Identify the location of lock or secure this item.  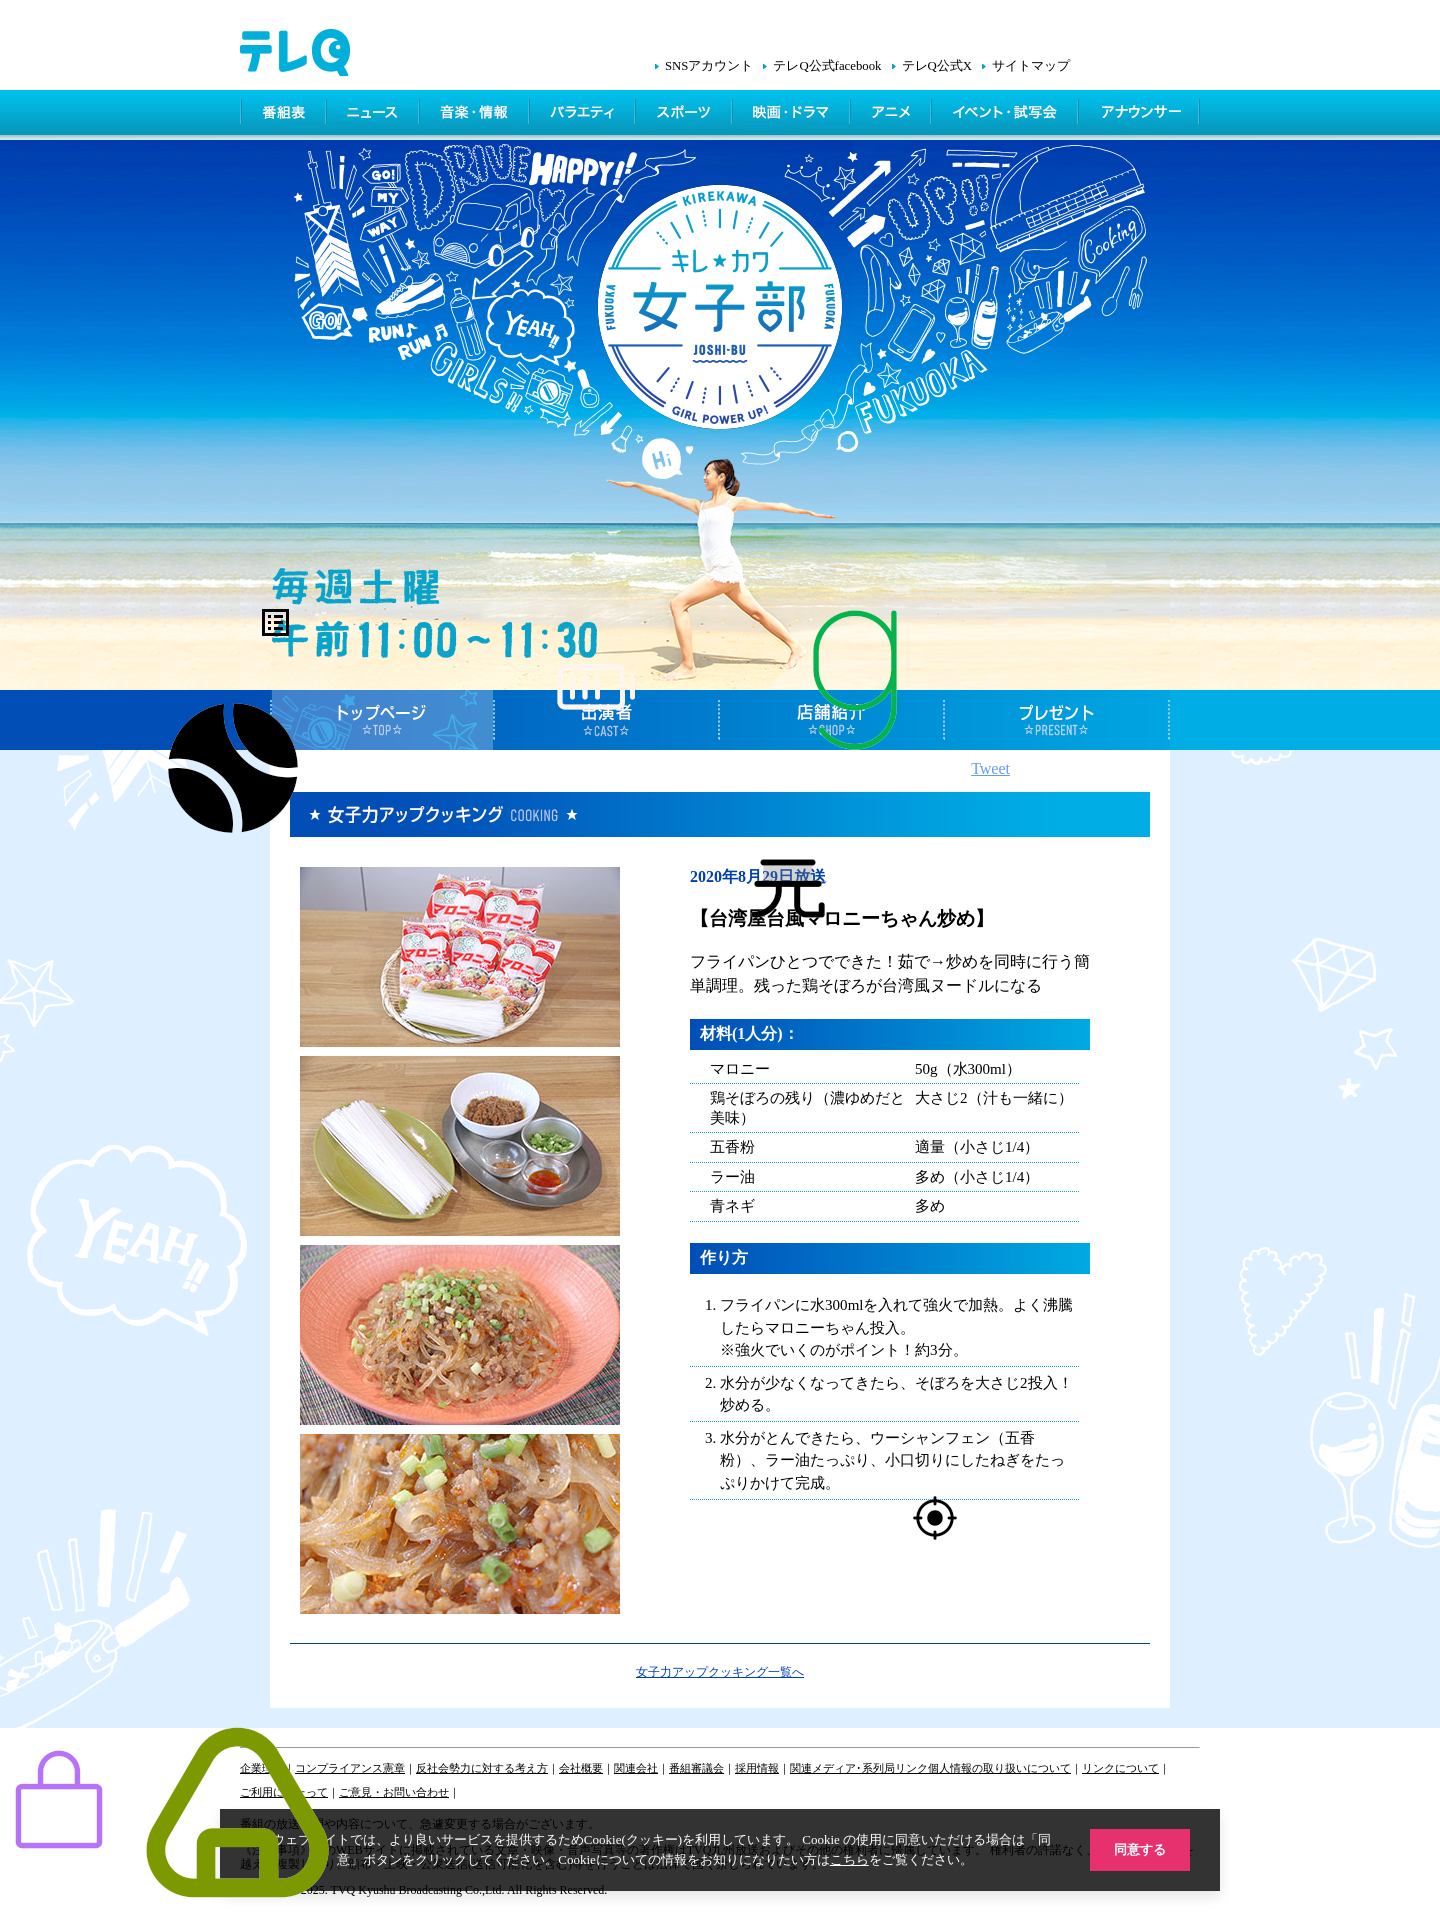
(59, 1805).